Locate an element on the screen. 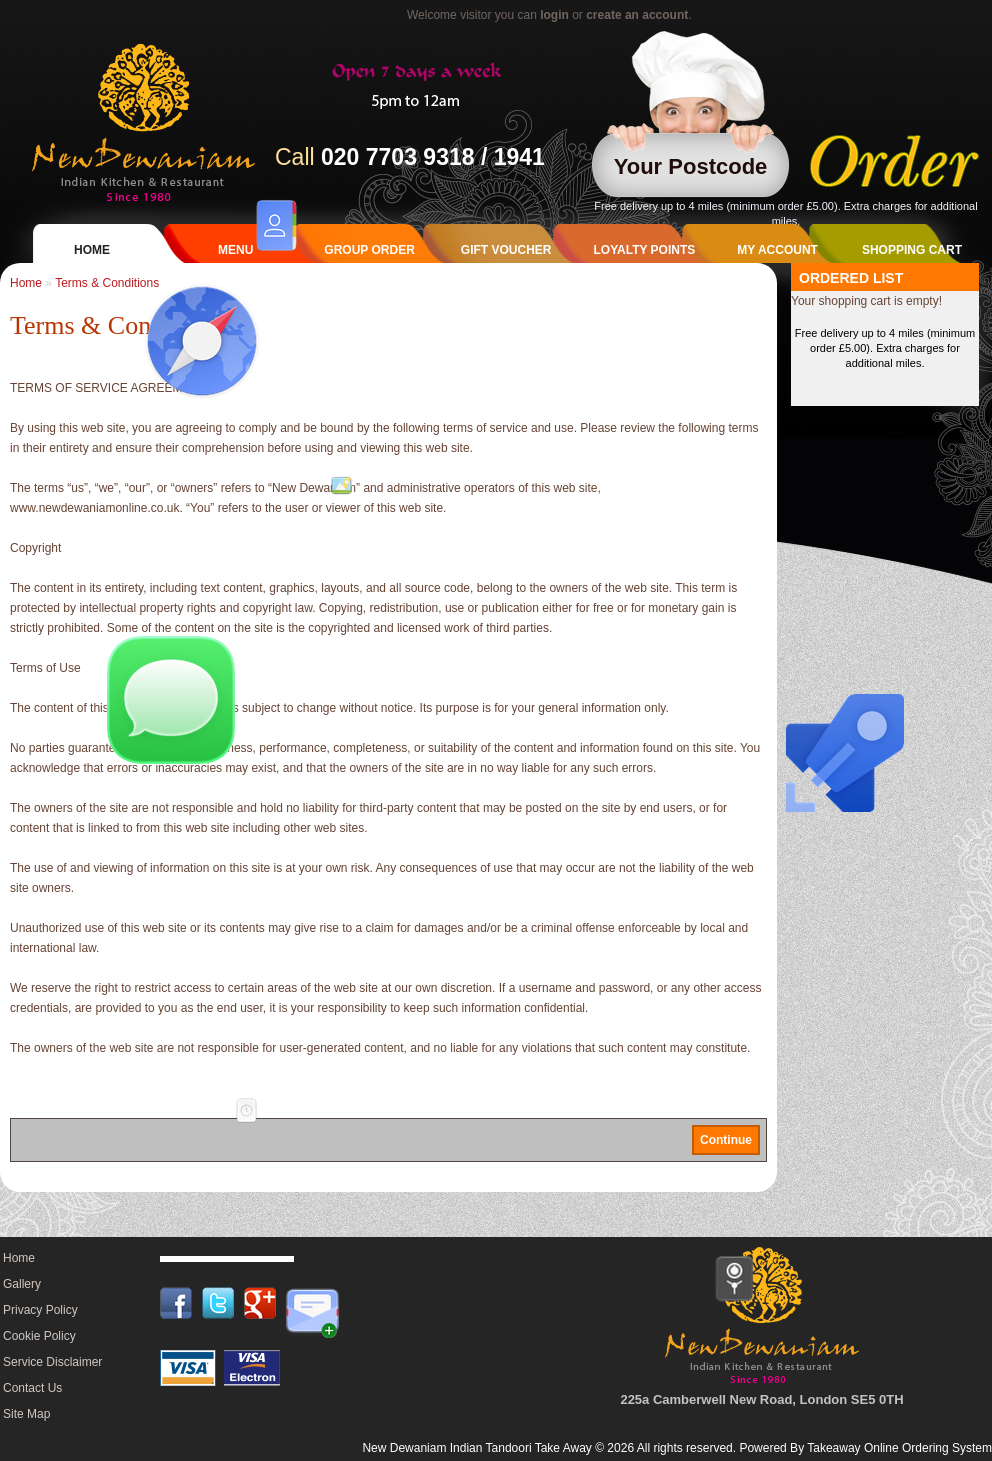 The image size is (992, 1461). launch the pipelines app is located at coordinates (845, 753).